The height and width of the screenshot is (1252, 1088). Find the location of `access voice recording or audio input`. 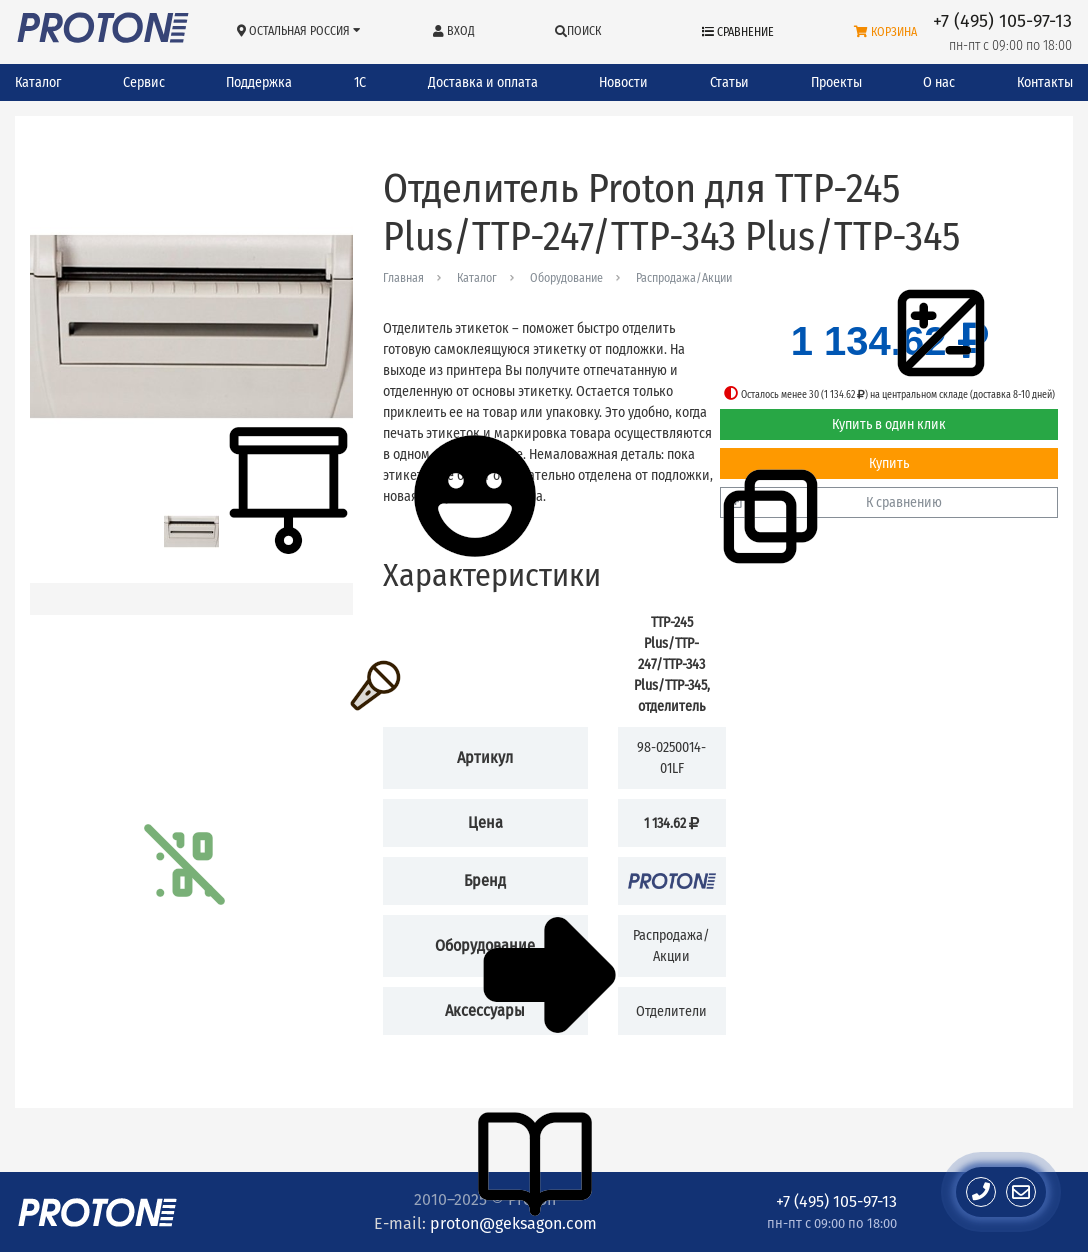

access voice recording or audio input is located at coordinates (374, 686).